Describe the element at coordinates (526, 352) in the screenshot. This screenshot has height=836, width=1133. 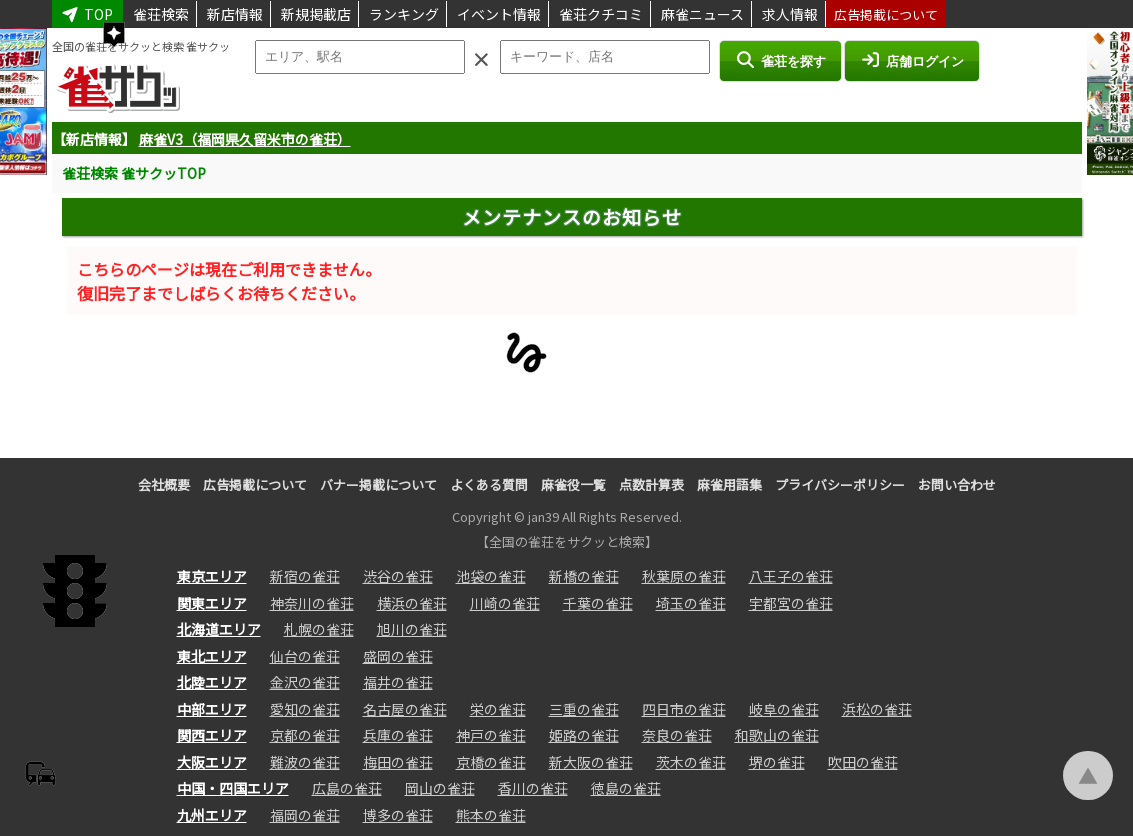
I see `draw or write with gesture input` at that location.